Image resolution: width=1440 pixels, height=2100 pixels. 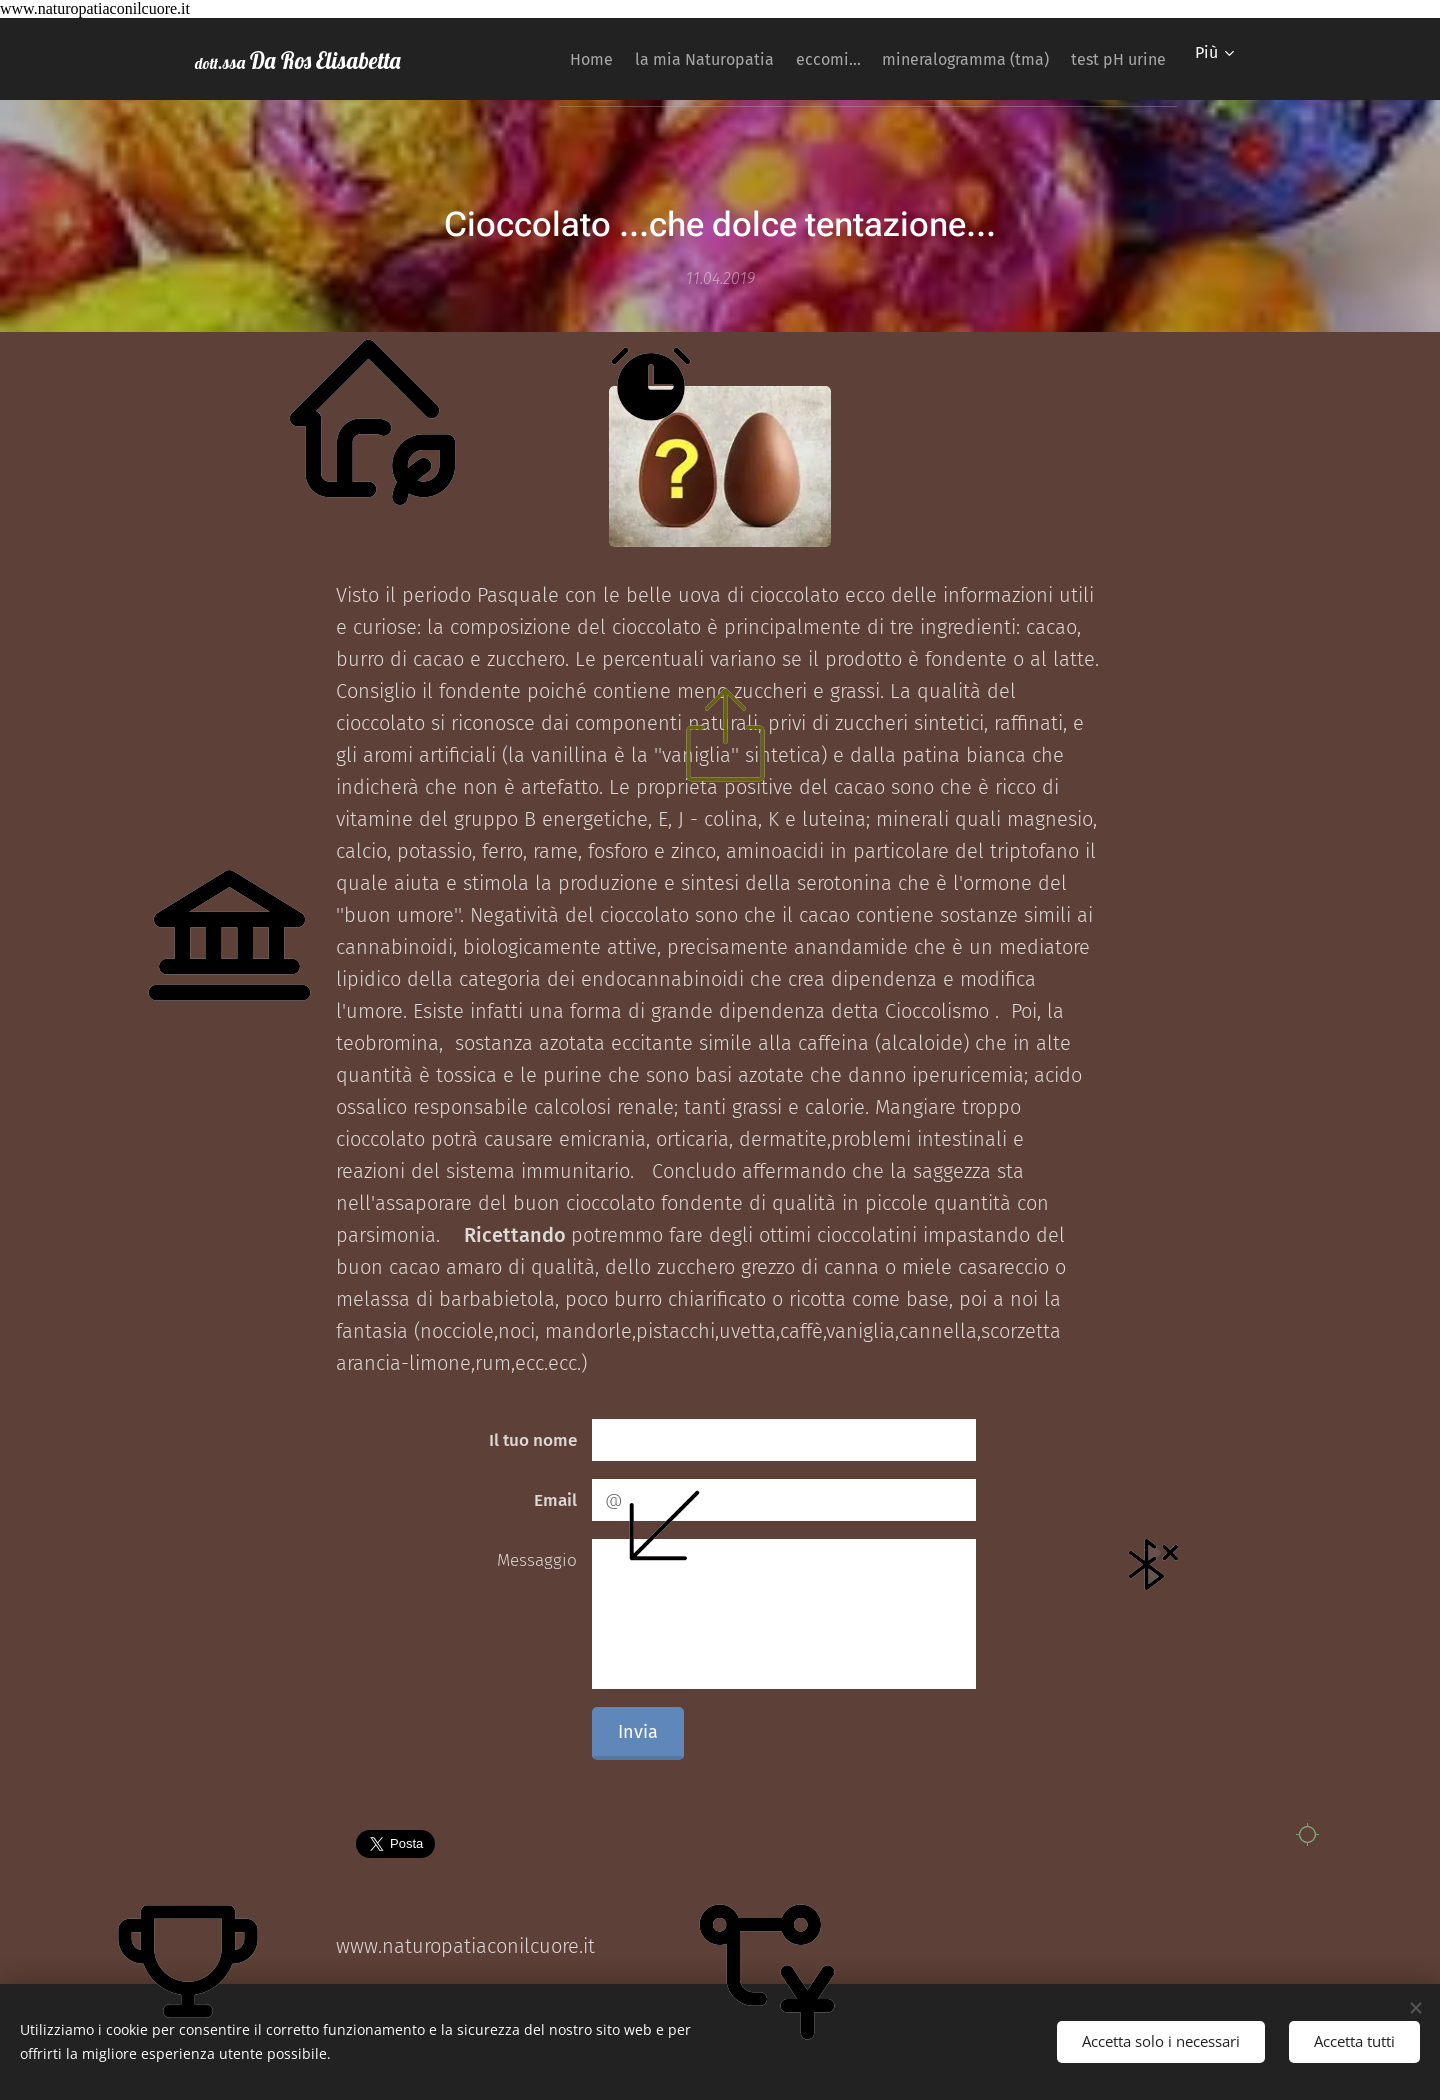 What do you see at coordinates (651, 384) in the screenshot?
I see `set or view alarms` at bounding box center [651, 384].